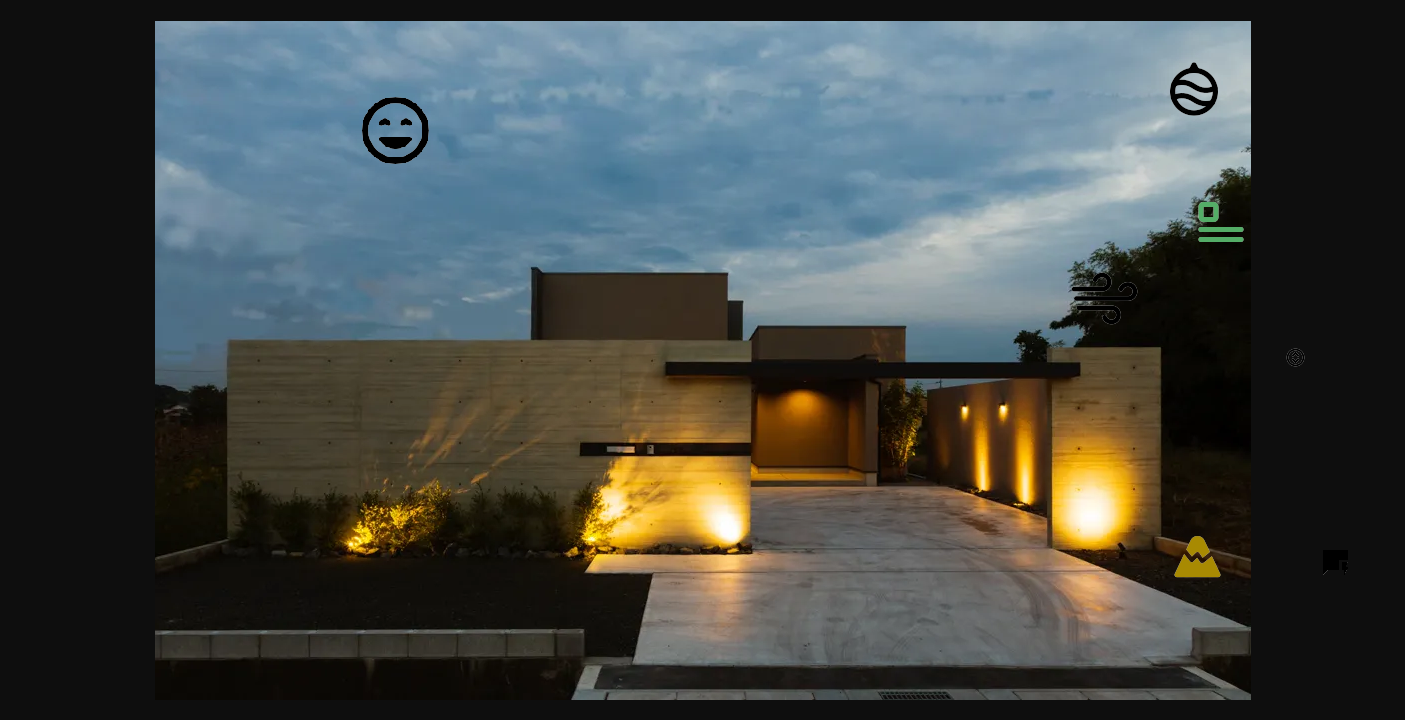 The image size is (1405, 720). What do you see at coordinates (1194, 89) in the screenshot?
I see `holiday or seasonal decoration indicator` at bounding box center [1194, 89].